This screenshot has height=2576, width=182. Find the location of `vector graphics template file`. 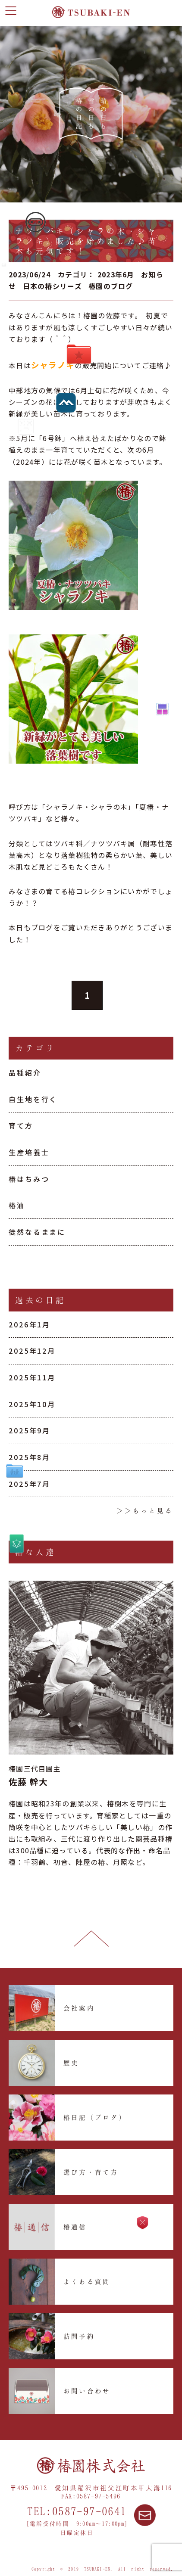

vector graphics template file is located at coordinates (16, 1544).